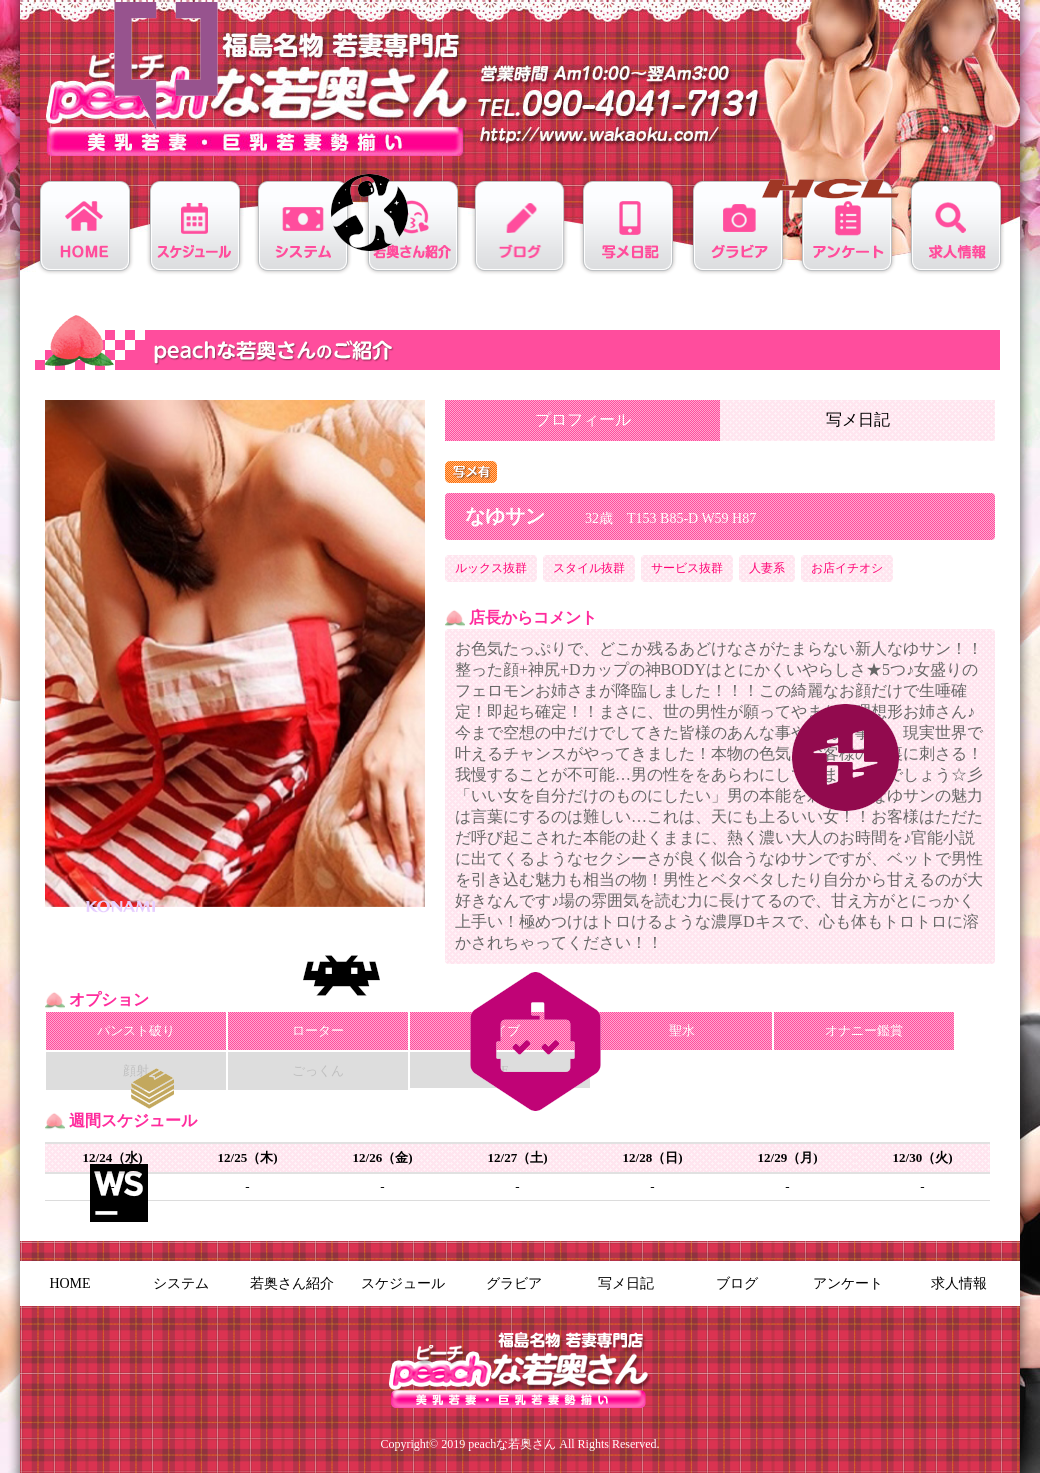 The image size is (1040, 1473). Describe the element at coordinates (369, 212) in the screenshot. I see `open the odysee app` at that location.